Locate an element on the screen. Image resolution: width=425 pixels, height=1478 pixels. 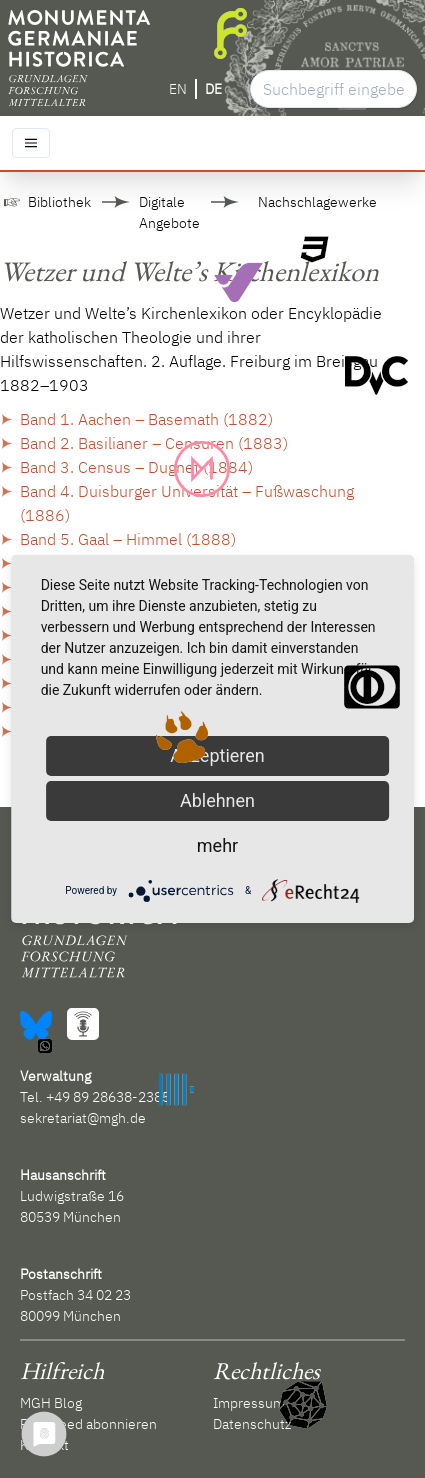
DVC (Data Version Control) logo is located at coordinates (376, 375).